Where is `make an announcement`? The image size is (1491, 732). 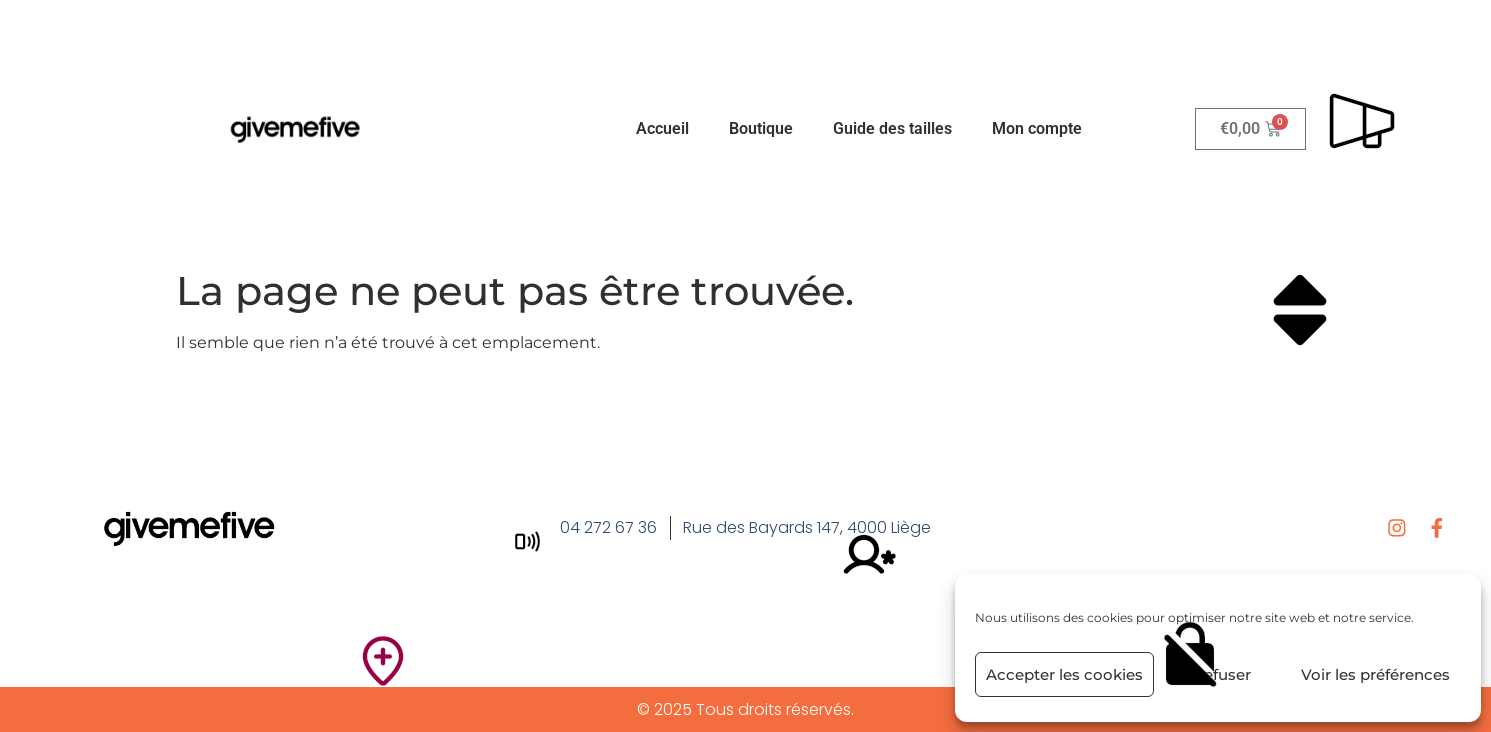
make an announcement is located at coordinates (1359, 123).